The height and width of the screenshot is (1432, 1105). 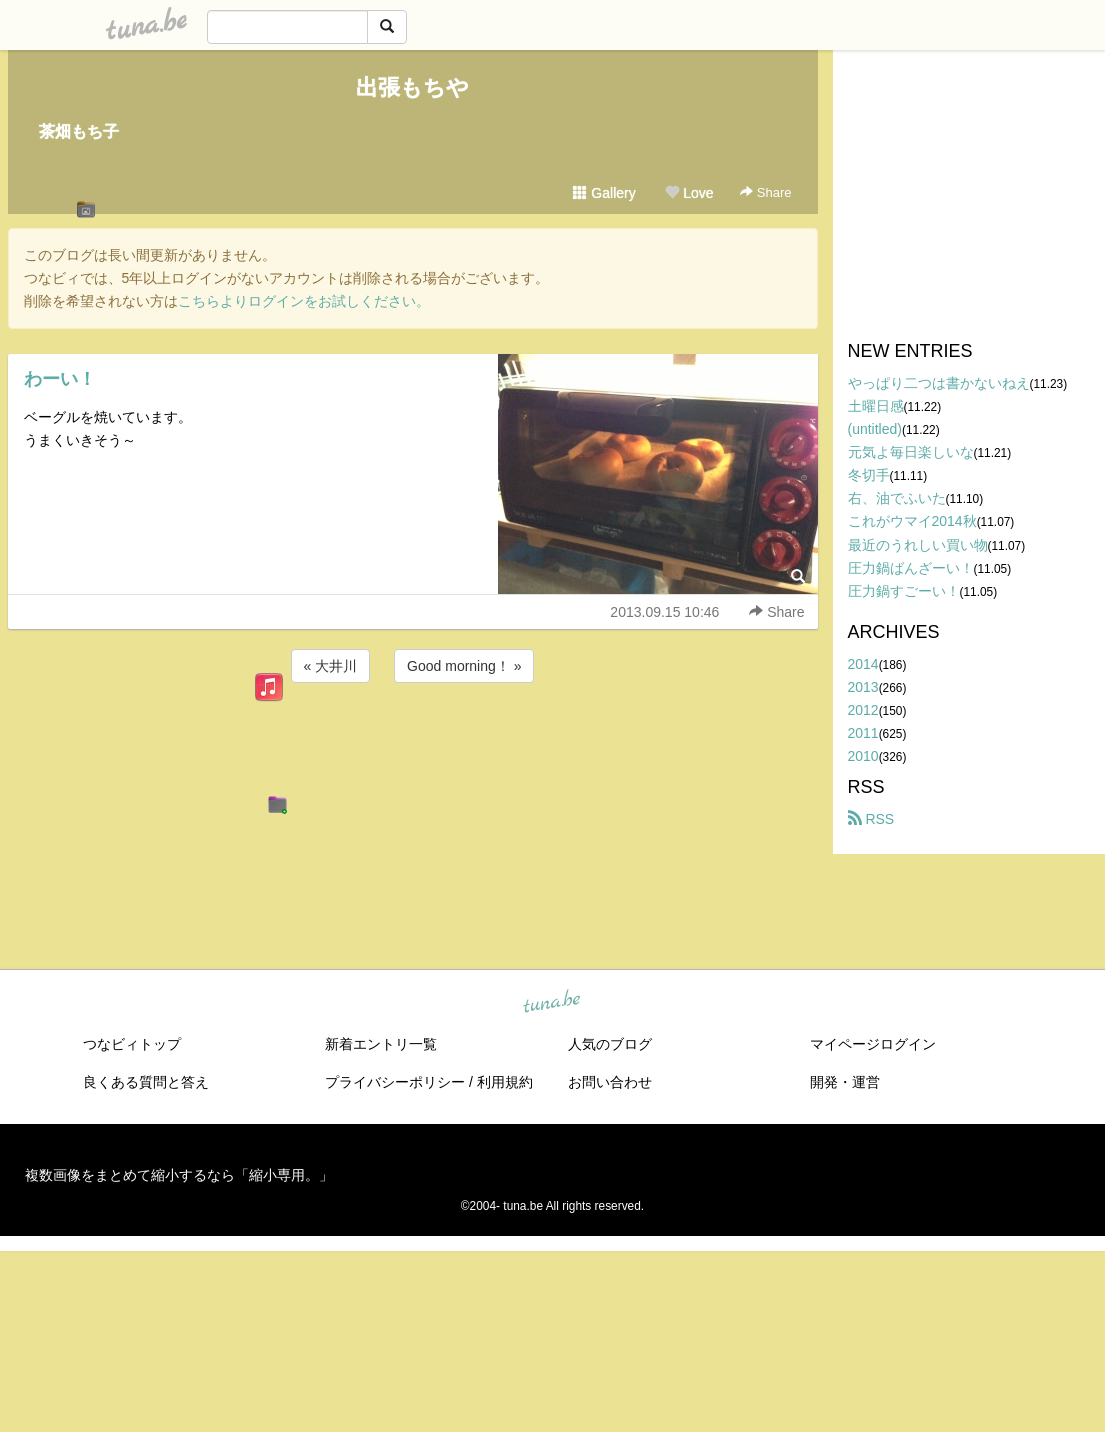 What do you see at coordinates (269, 687) in the screenshot?
I see `open the gnome music app` at bounding box center [269, 687].